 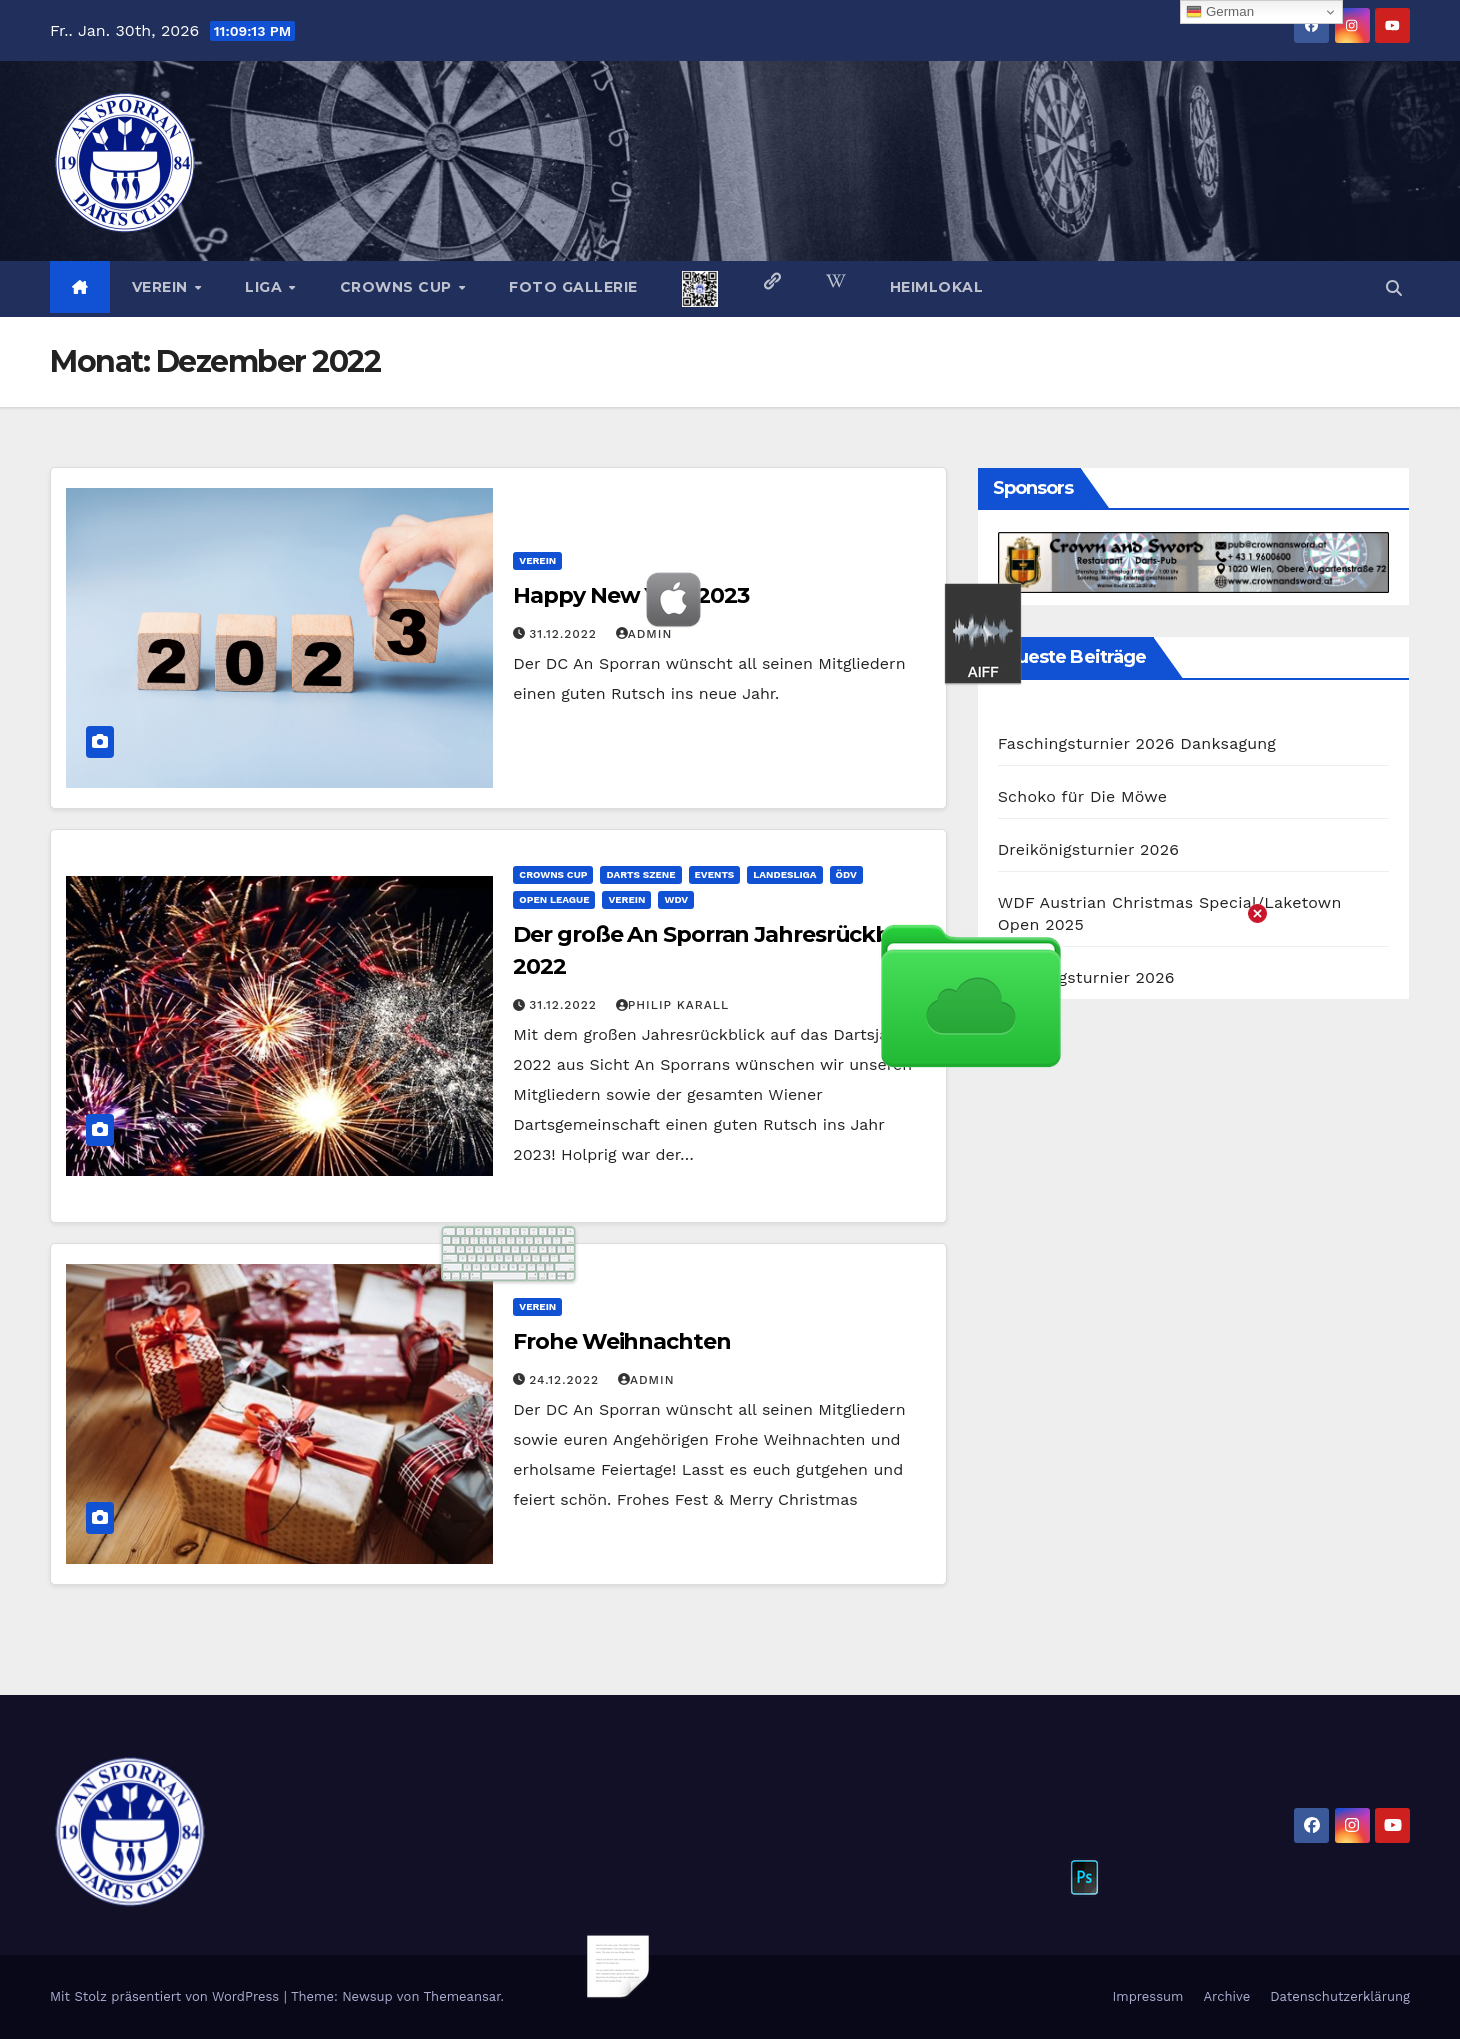 I want to click on access Apple ID account settings, so click(x=673, y=599).